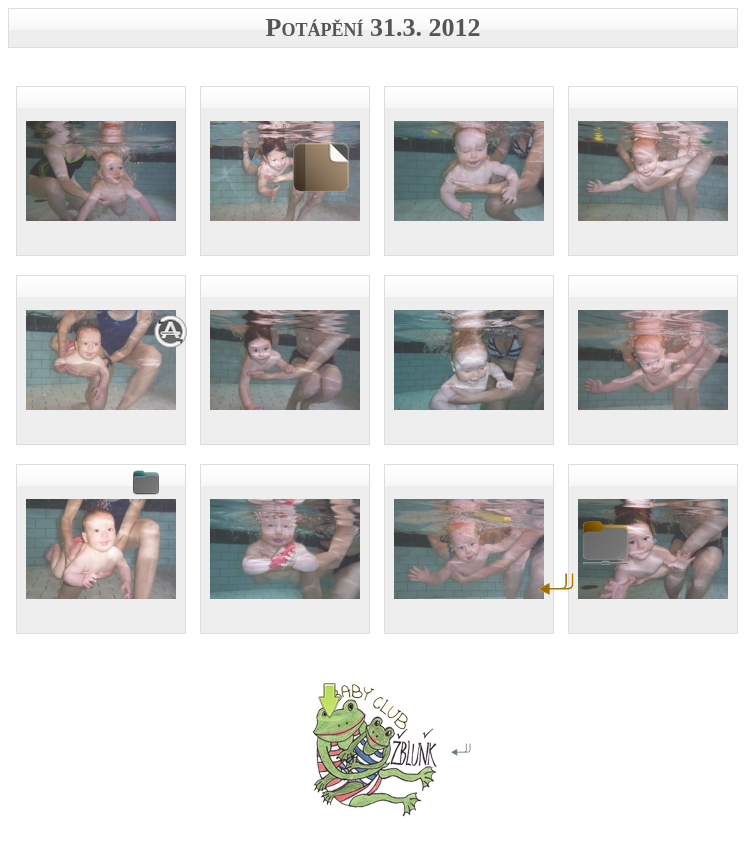 The height and width of the screenshot is (848, 746). What do you see at coordinates (170, 331) in the screenshot?
I see `open the software updater application` at bounding box center [170, 331].